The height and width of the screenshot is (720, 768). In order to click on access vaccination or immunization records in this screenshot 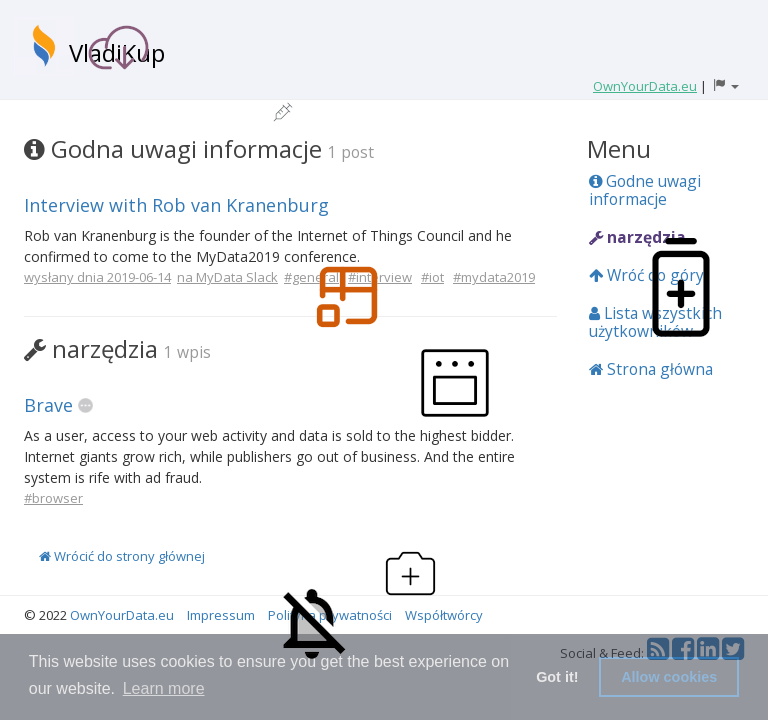, I will do `click(283, 112)`.